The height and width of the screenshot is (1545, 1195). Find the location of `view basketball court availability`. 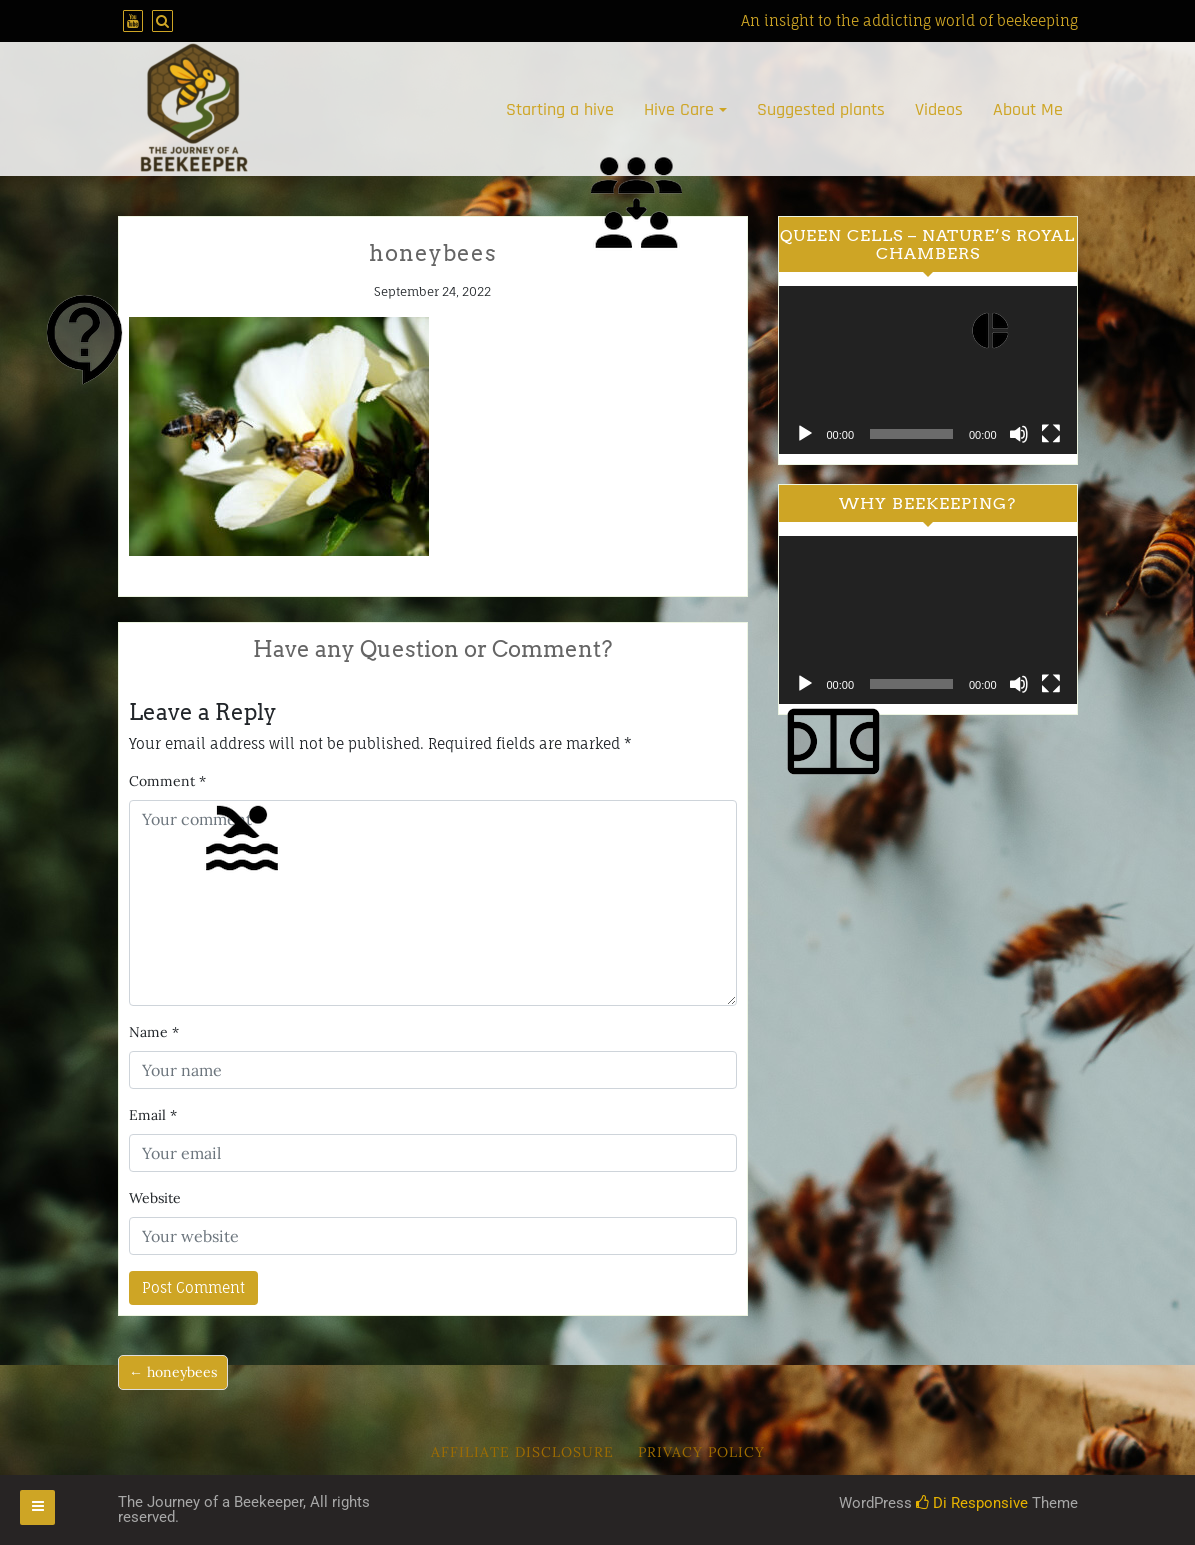

view basketball court availability is located at coordinates (833, 741).